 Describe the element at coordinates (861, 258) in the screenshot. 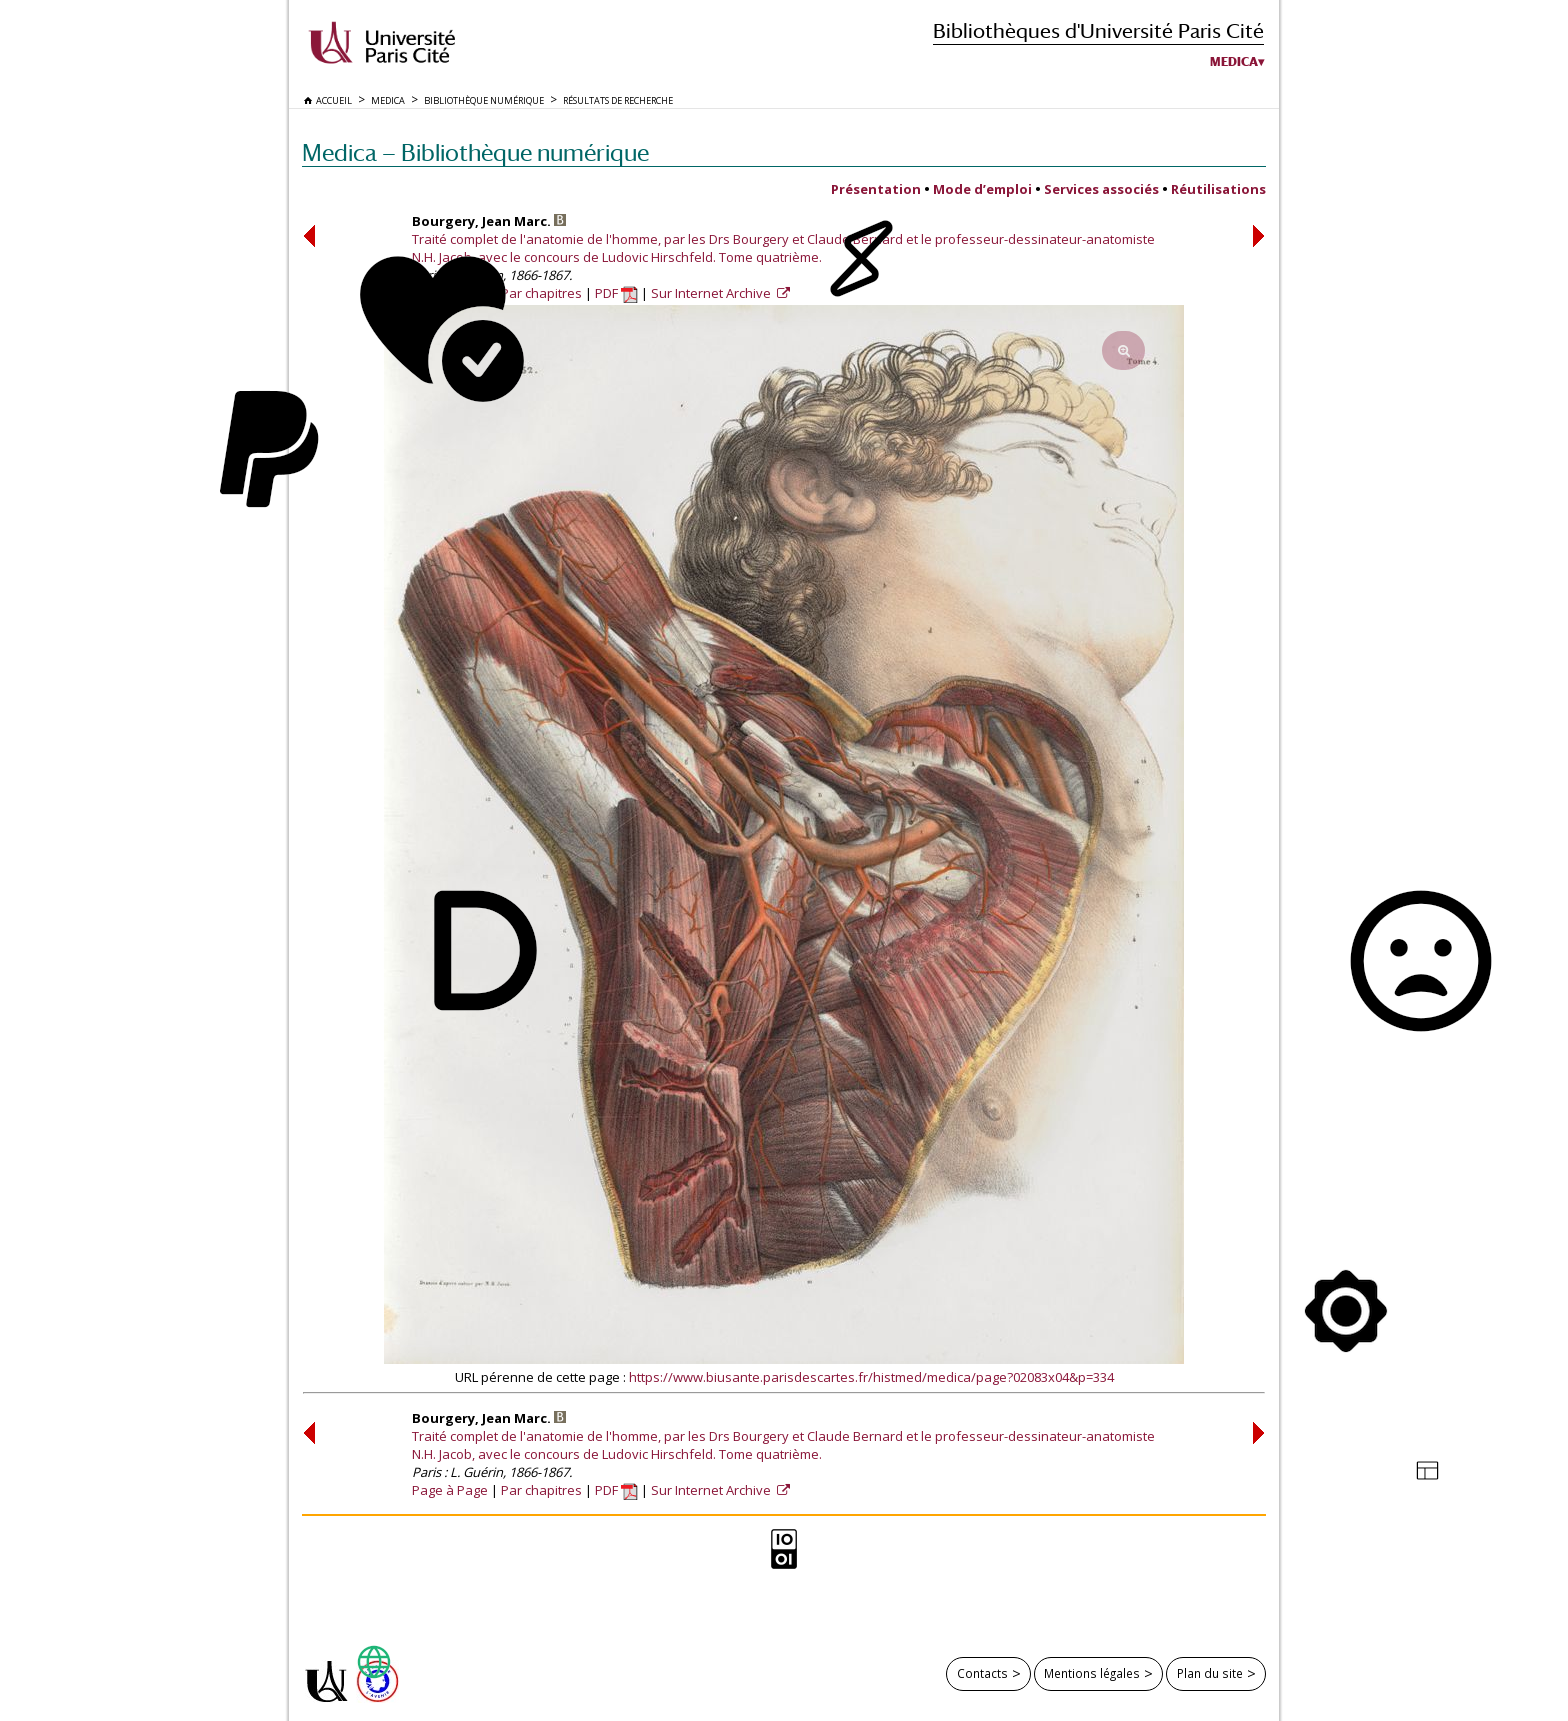

I see `access THORChain cryptocurrency services` at that location.